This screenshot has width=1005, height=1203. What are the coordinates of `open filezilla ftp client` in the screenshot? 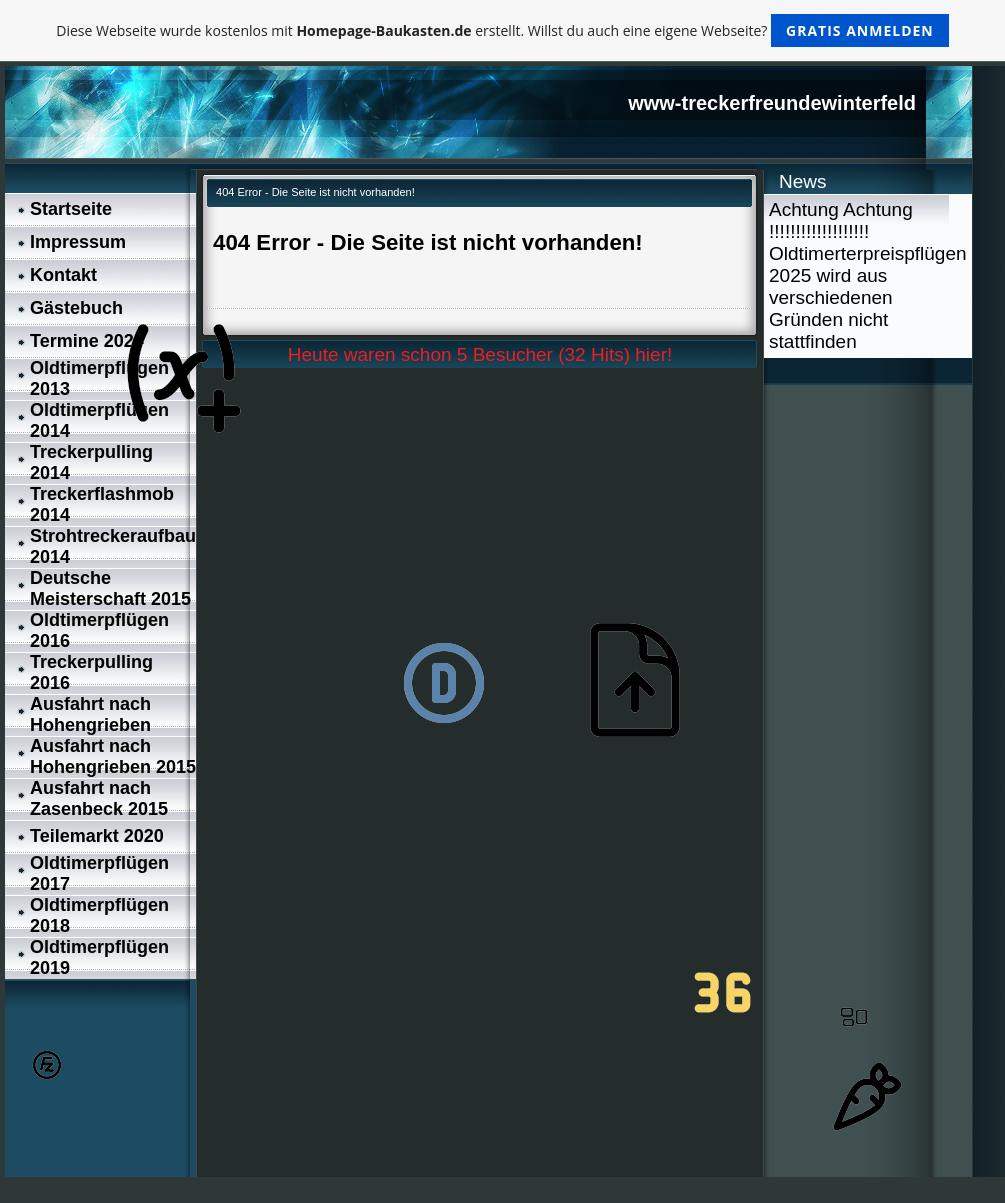 It's located at (47, 1065).